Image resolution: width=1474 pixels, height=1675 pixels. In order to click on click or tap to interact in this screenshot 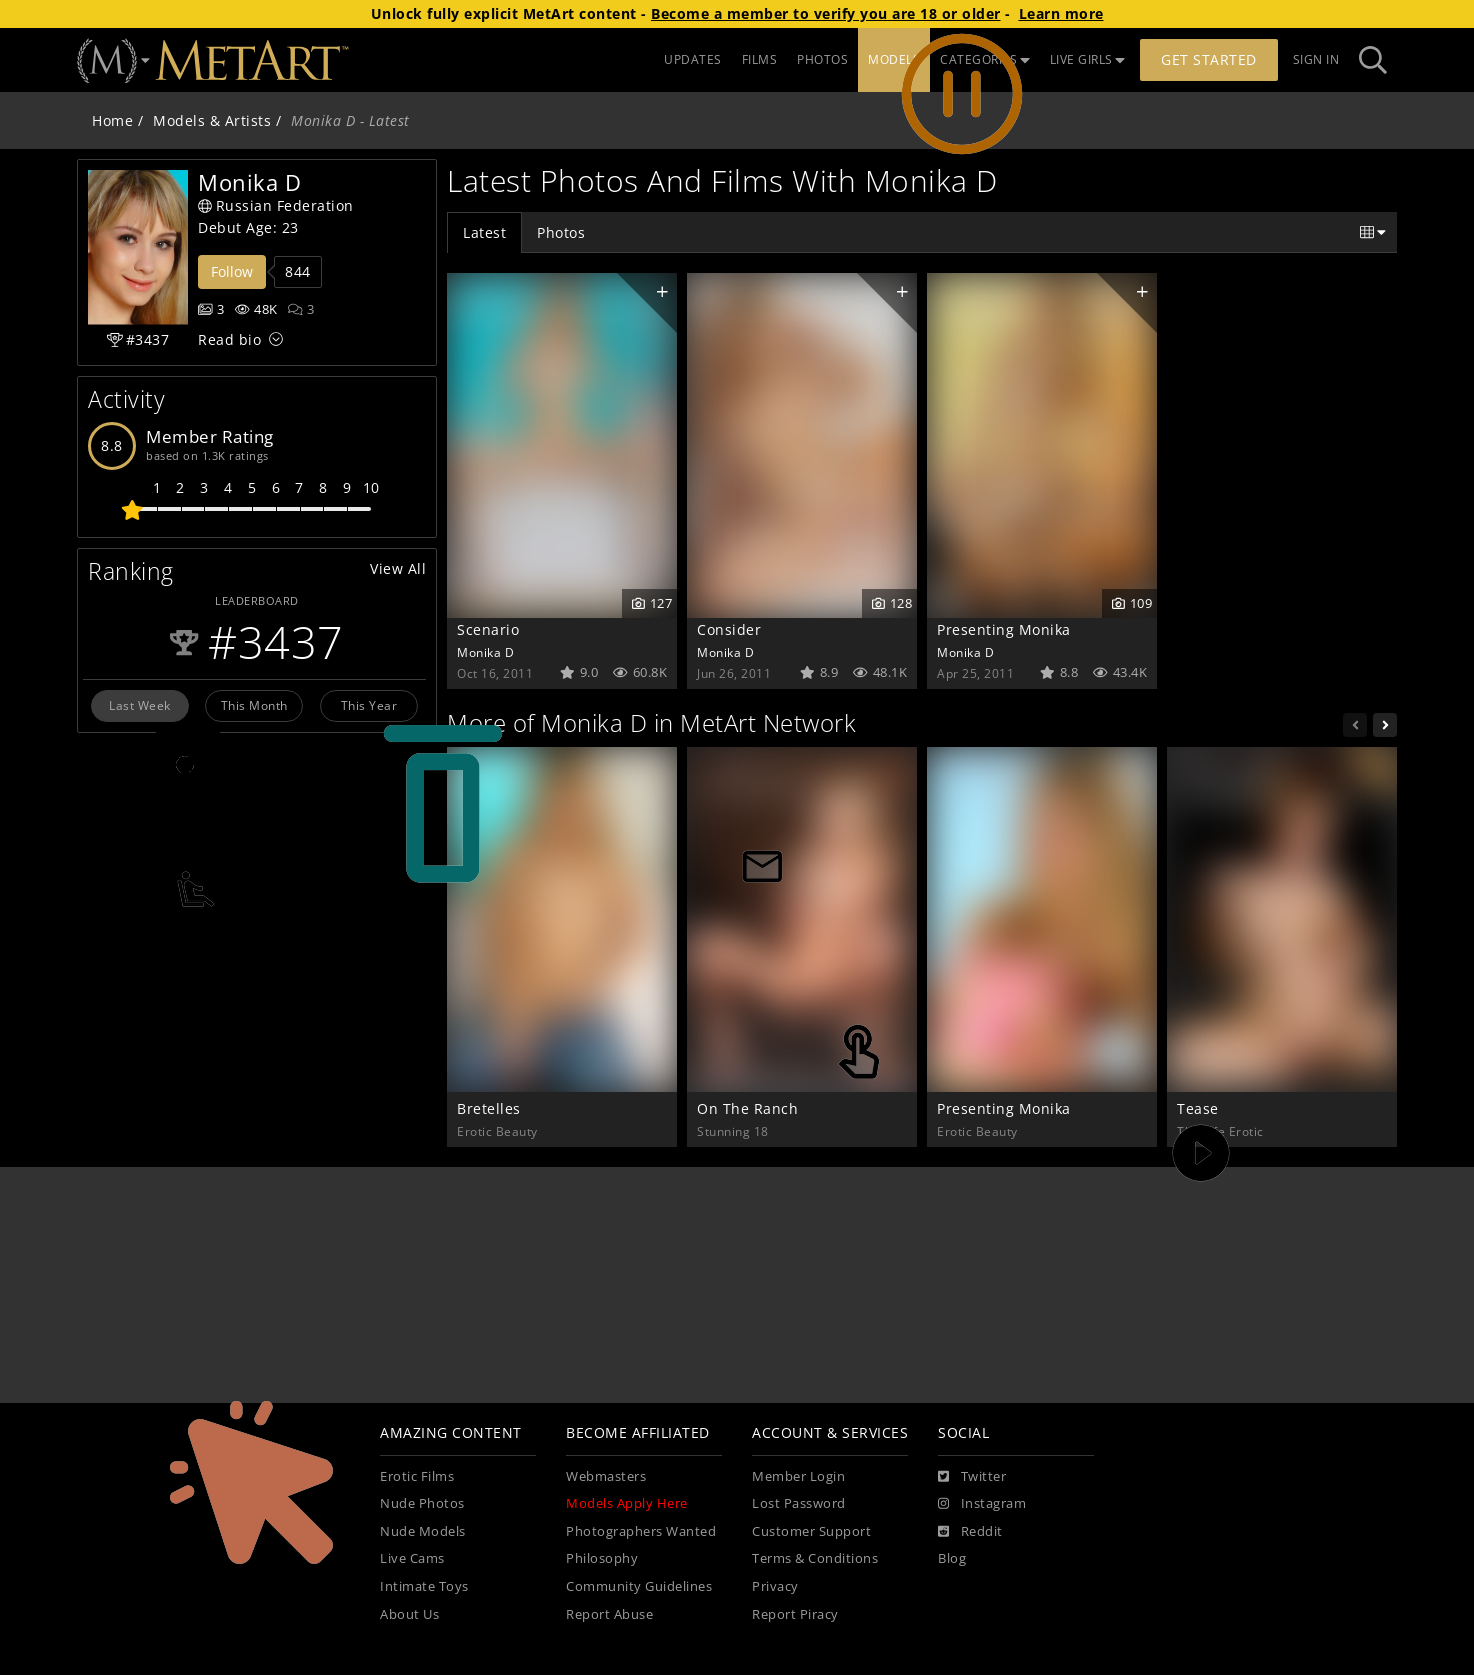, I will do `click(260, 1491)`.